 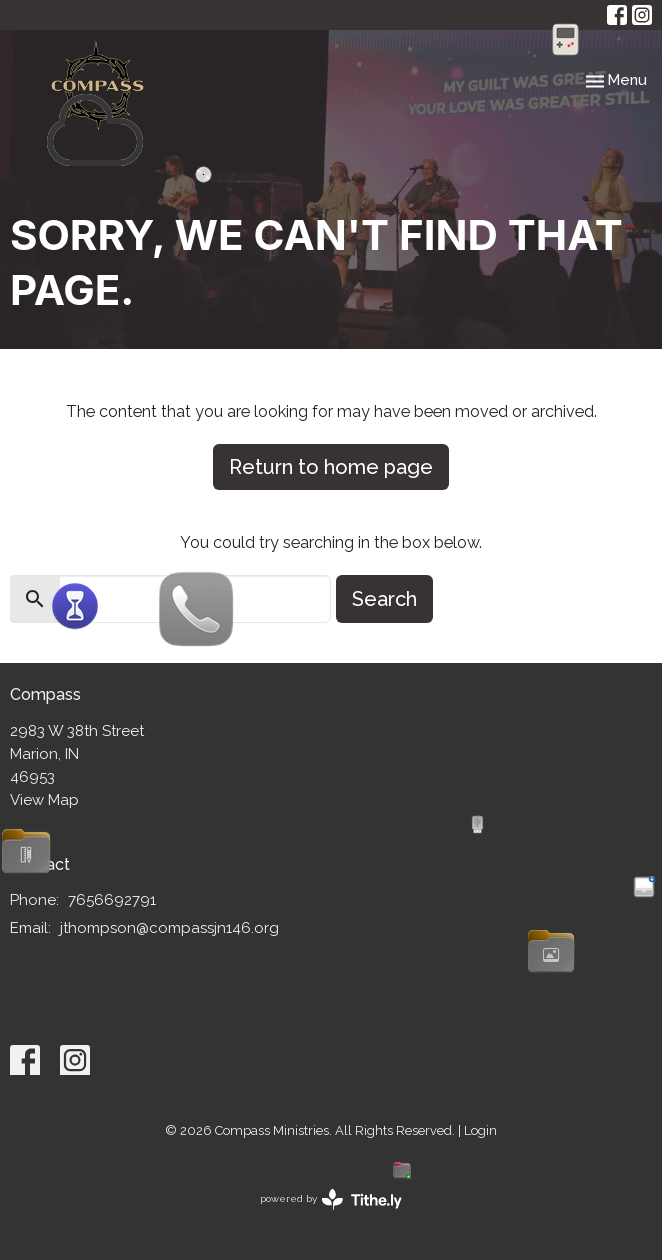 I want to click on move message to inbox, so click(x=644, y=887).